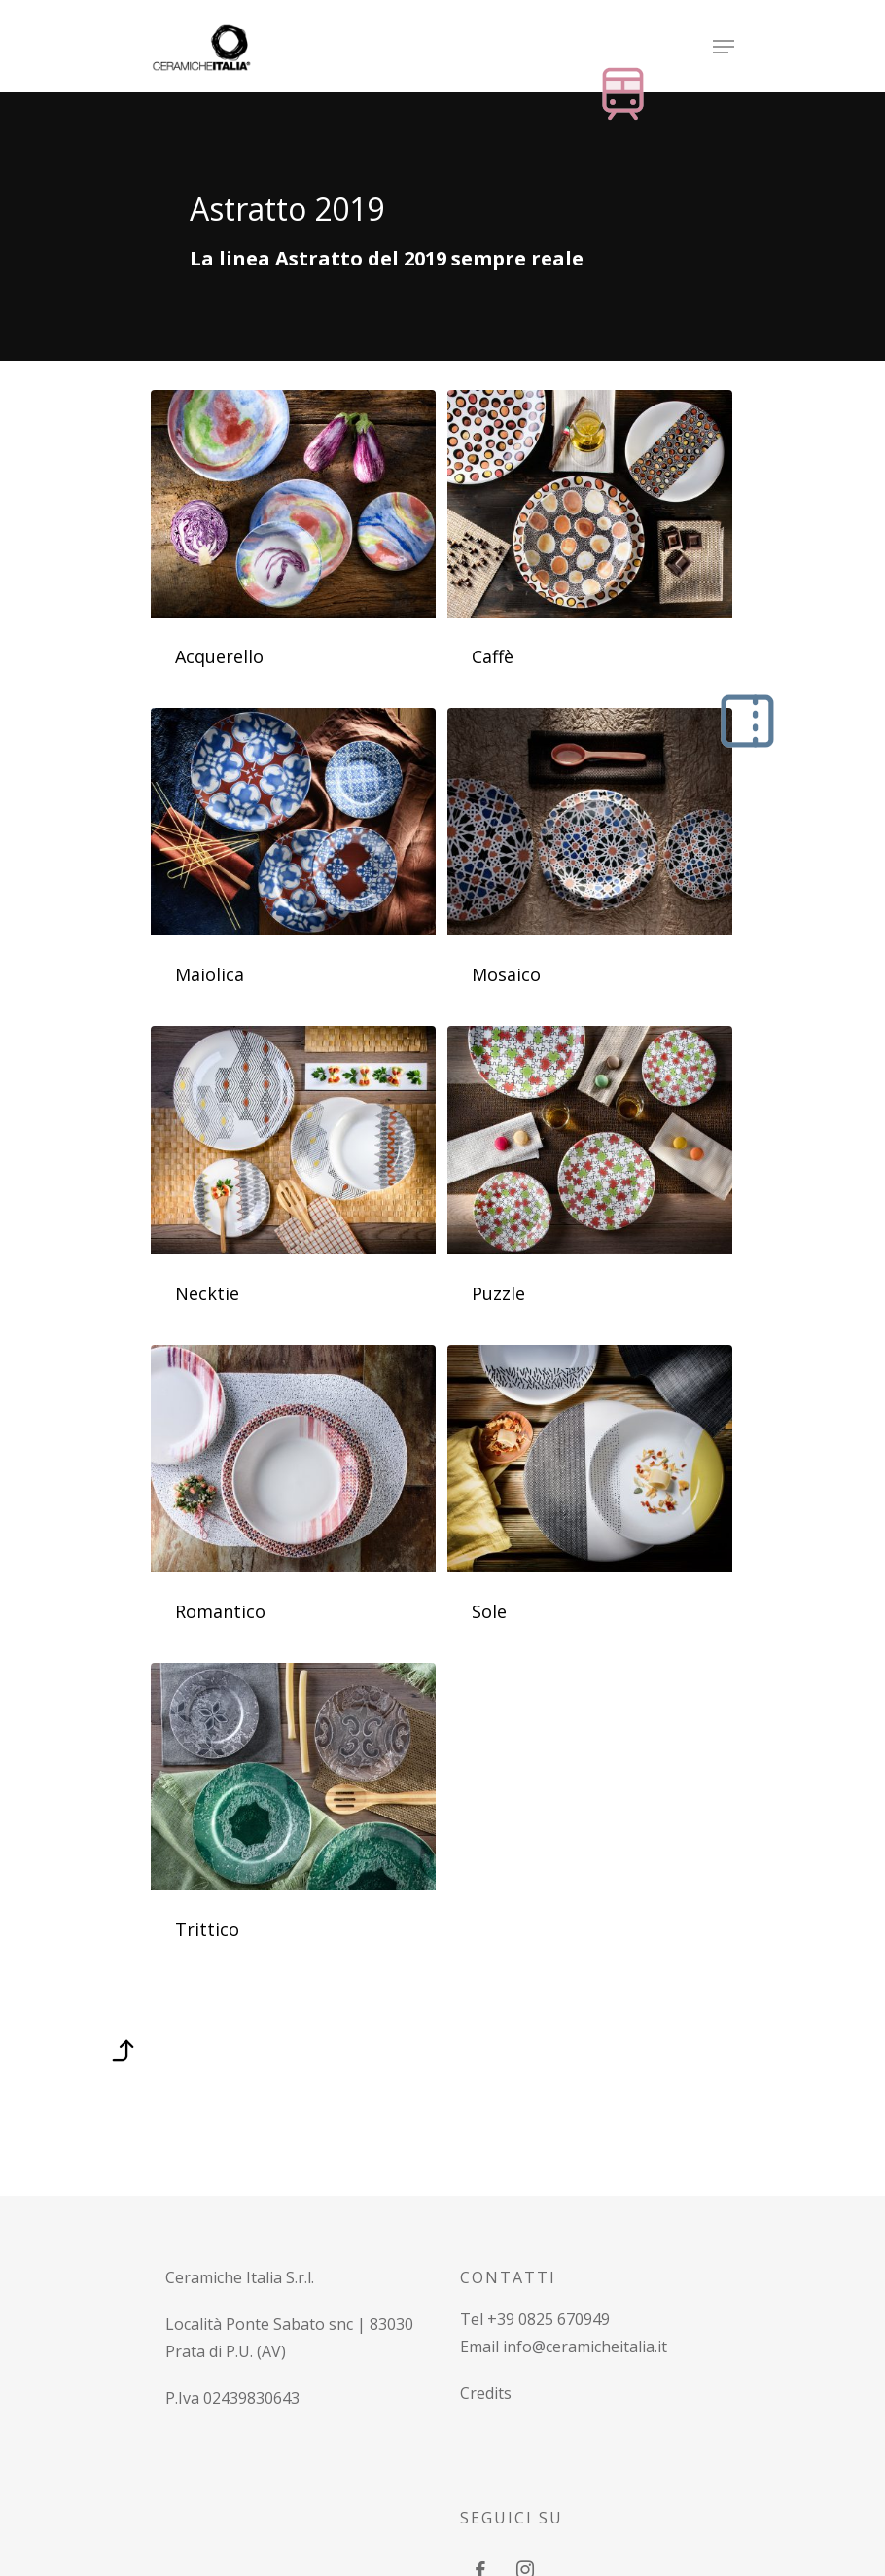  Describe the element at coordinates (622, 91) in the screenshot. I see `access train schedules or rail services` at that location.